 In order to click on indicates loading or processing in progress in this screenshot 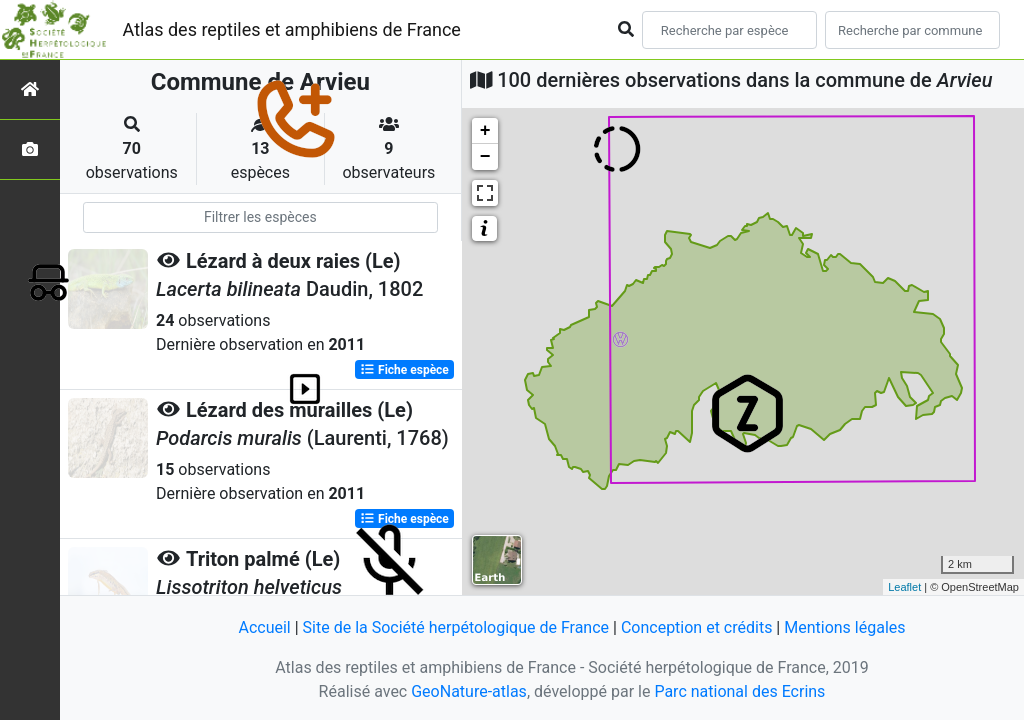, I will do `click(617, 149)`.